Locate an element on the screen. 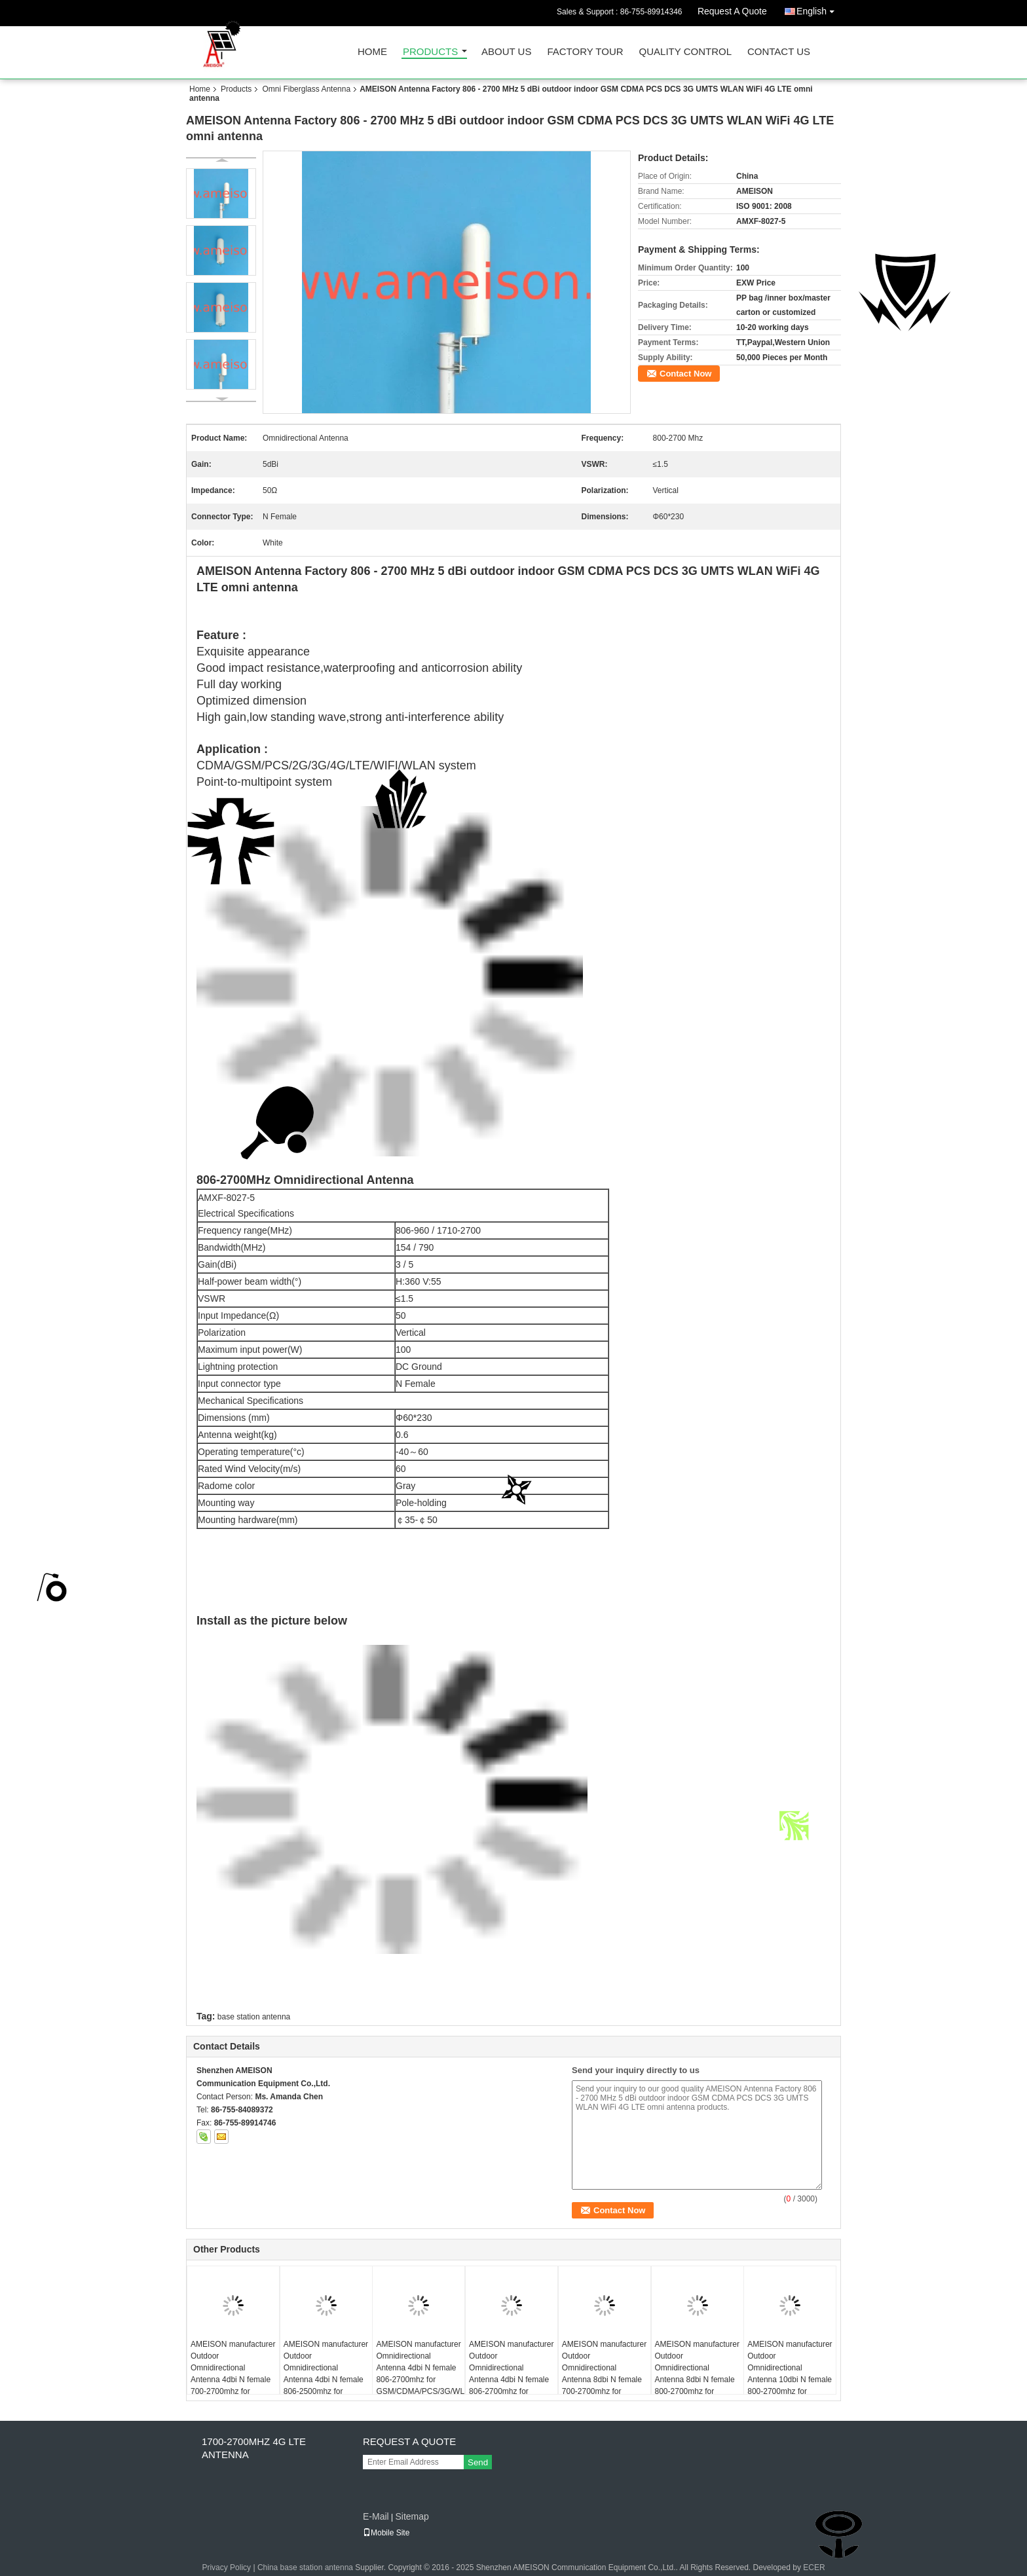 This screenshot has width=1027, height=2576. view crystal resources or inventory is located at coordinates (400, 799).